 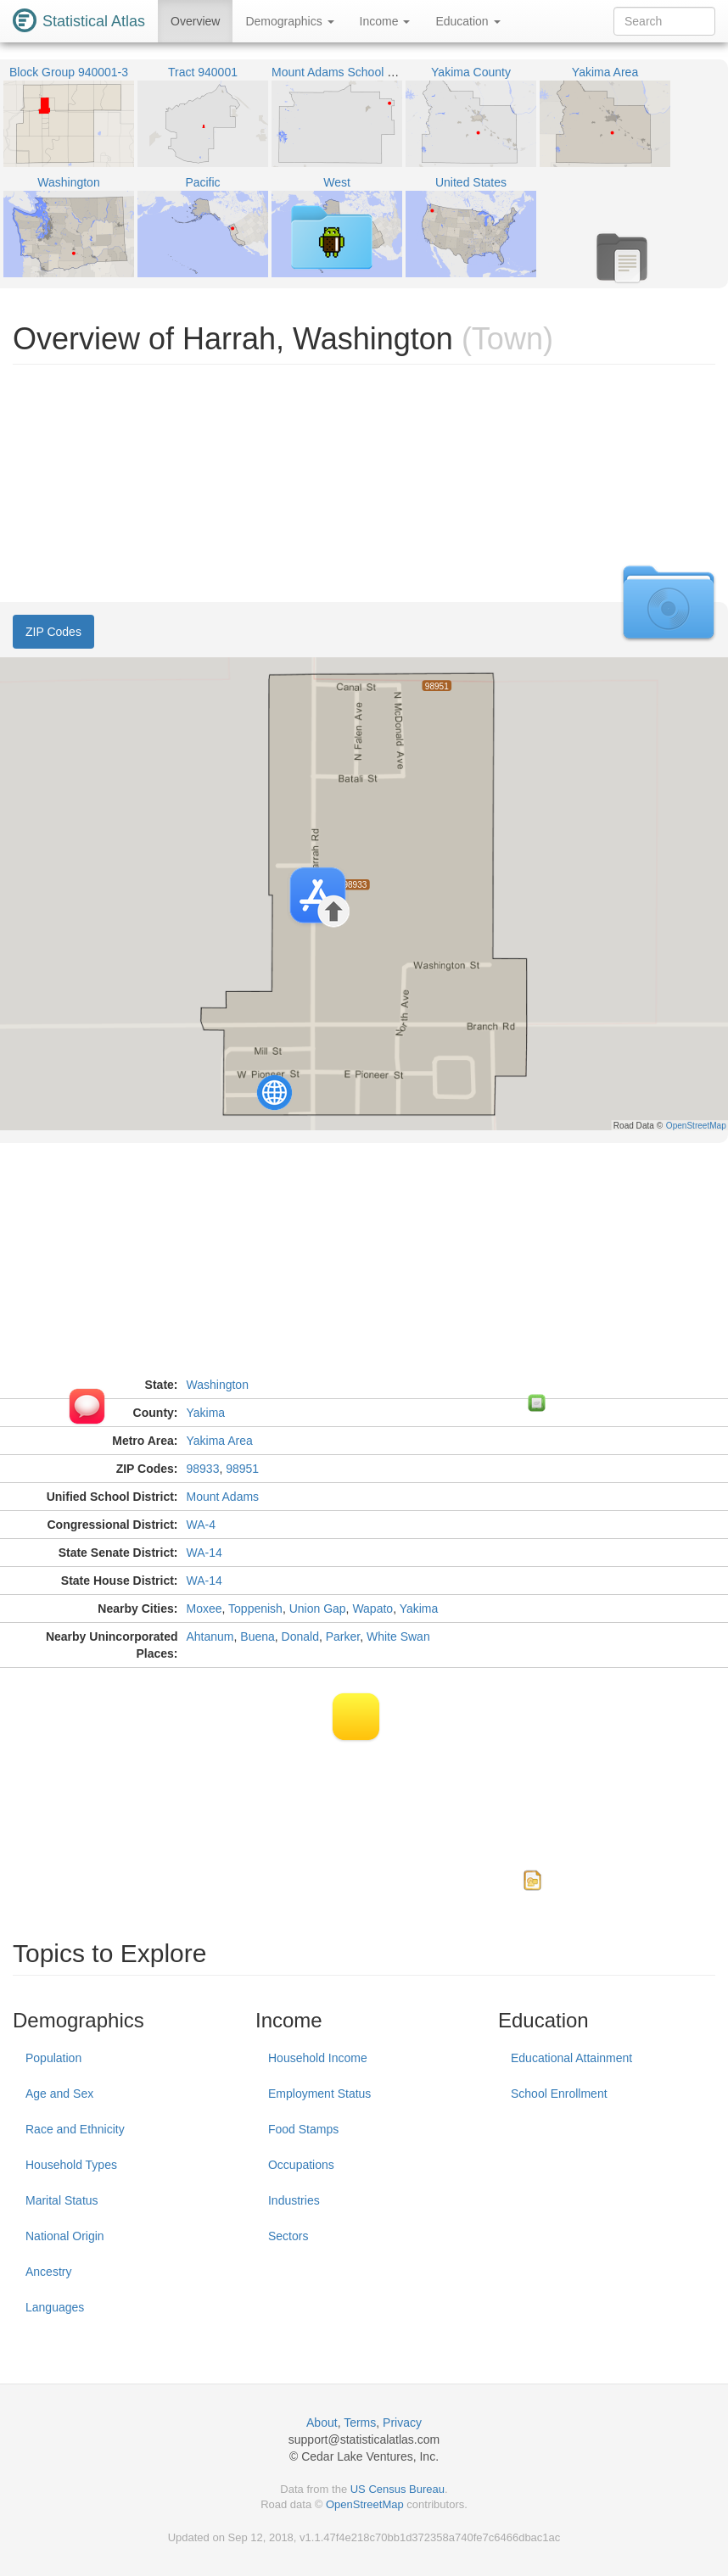 What do you see at coordinates (87, 1406) in the screenshot?
I see `open empathy messaging app` at bounding box center [87, 1406].